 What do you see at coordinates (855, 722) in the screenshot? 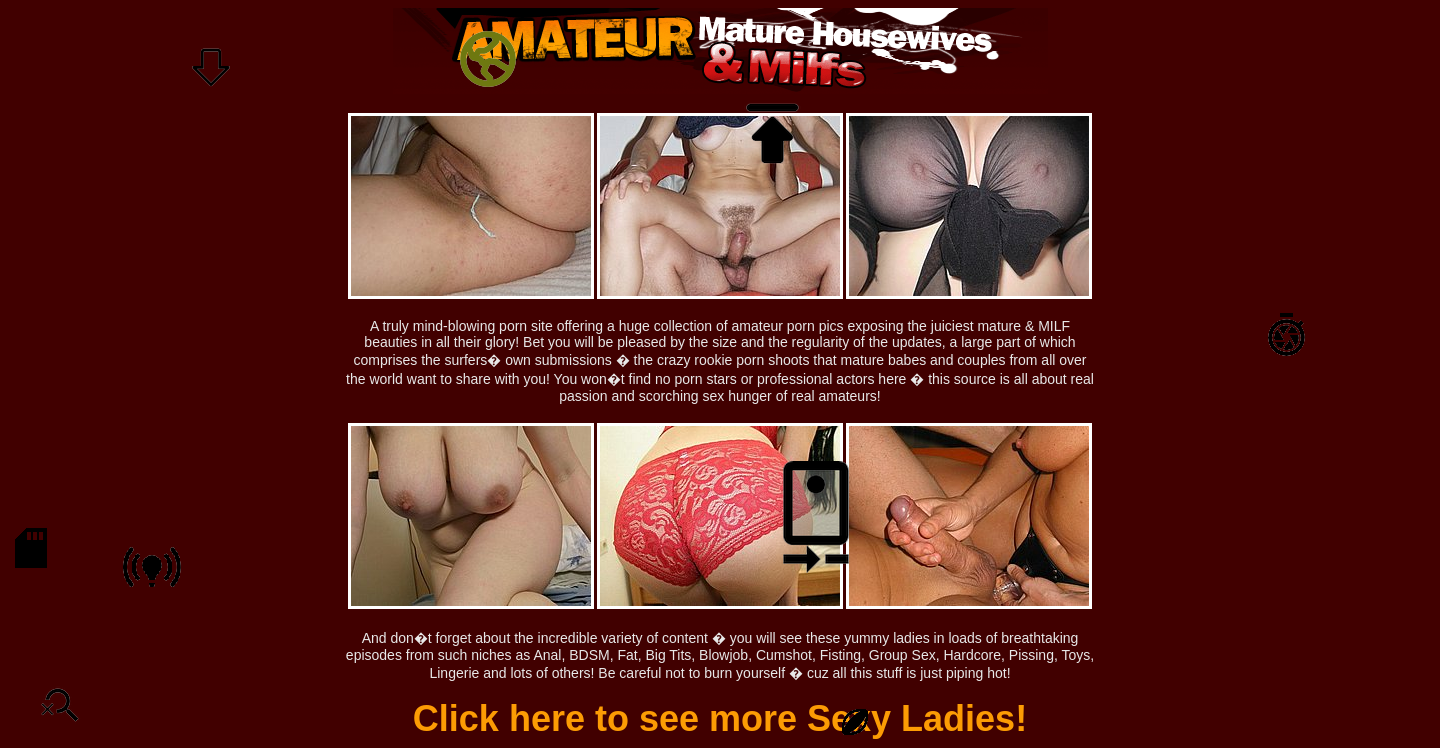
I see `view rugby sports content` at bounding box center [855, 722].